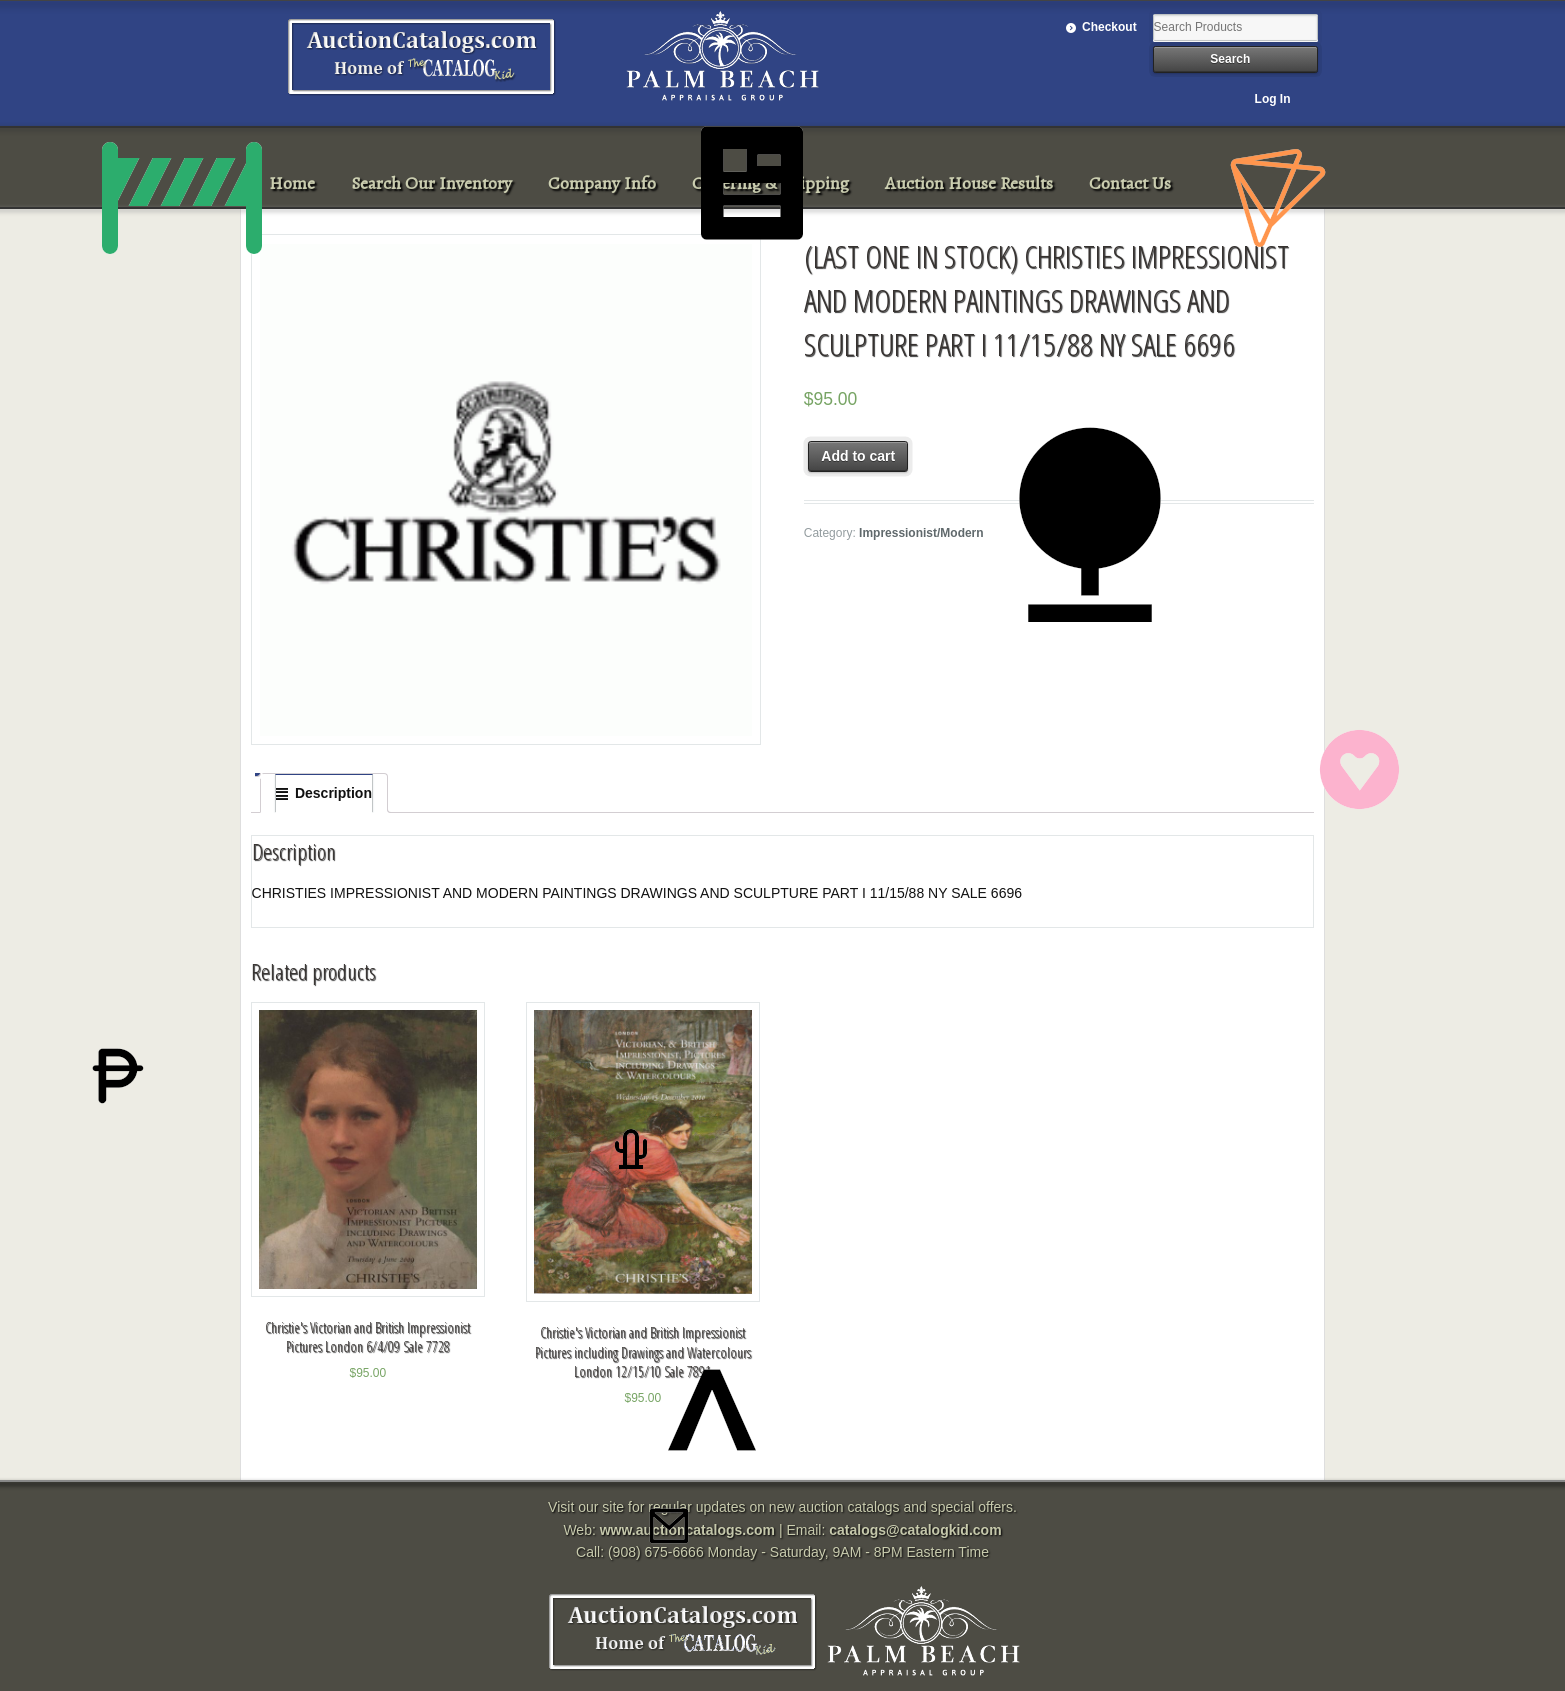 This screenshot has height=1691, width=1565. What do you see at coordinates (631, 1149) in the screenshot?
I see `indicates desert or arid climate theme` at bounding box center [631, 1149].